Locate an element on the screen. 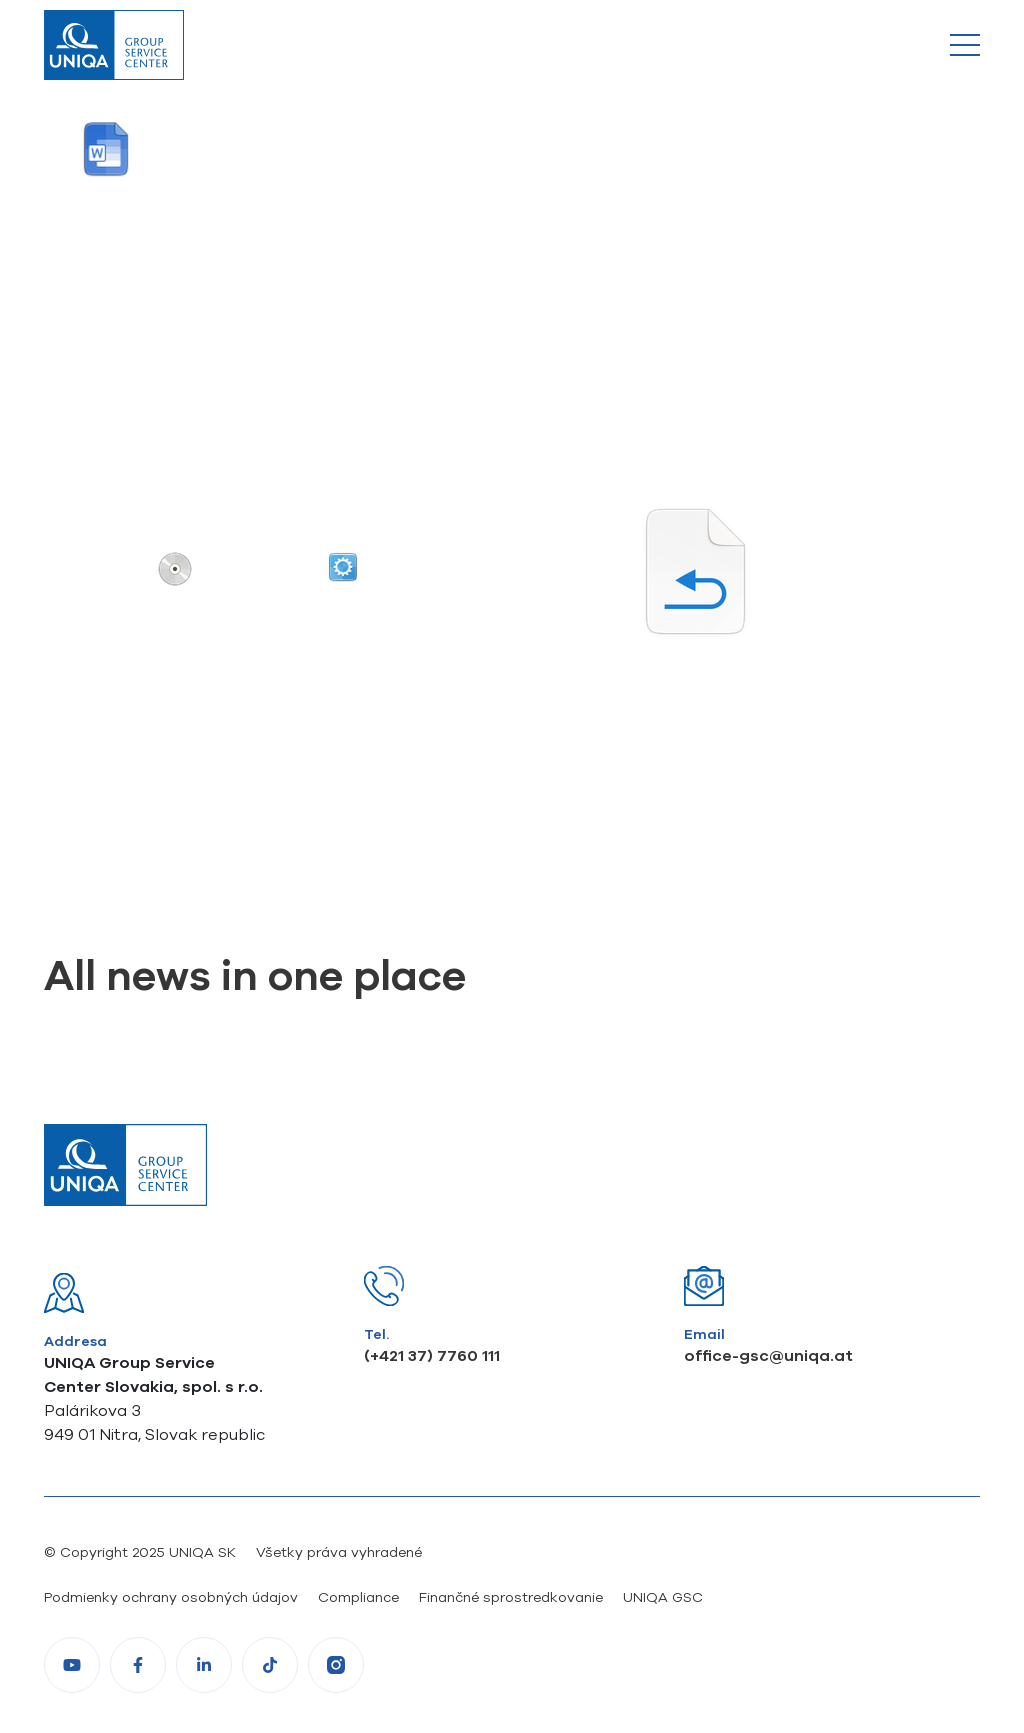 The height and width of the screenshot is (1733, 1024). a microsoft word document file is located at coordinates (106, 149).